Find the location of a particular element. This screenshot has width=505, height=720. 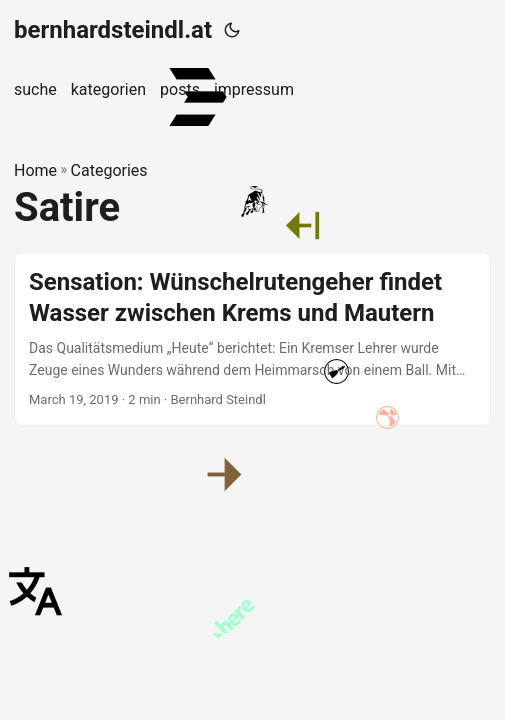

Rundeck logo is located at coordinates (198, 97).